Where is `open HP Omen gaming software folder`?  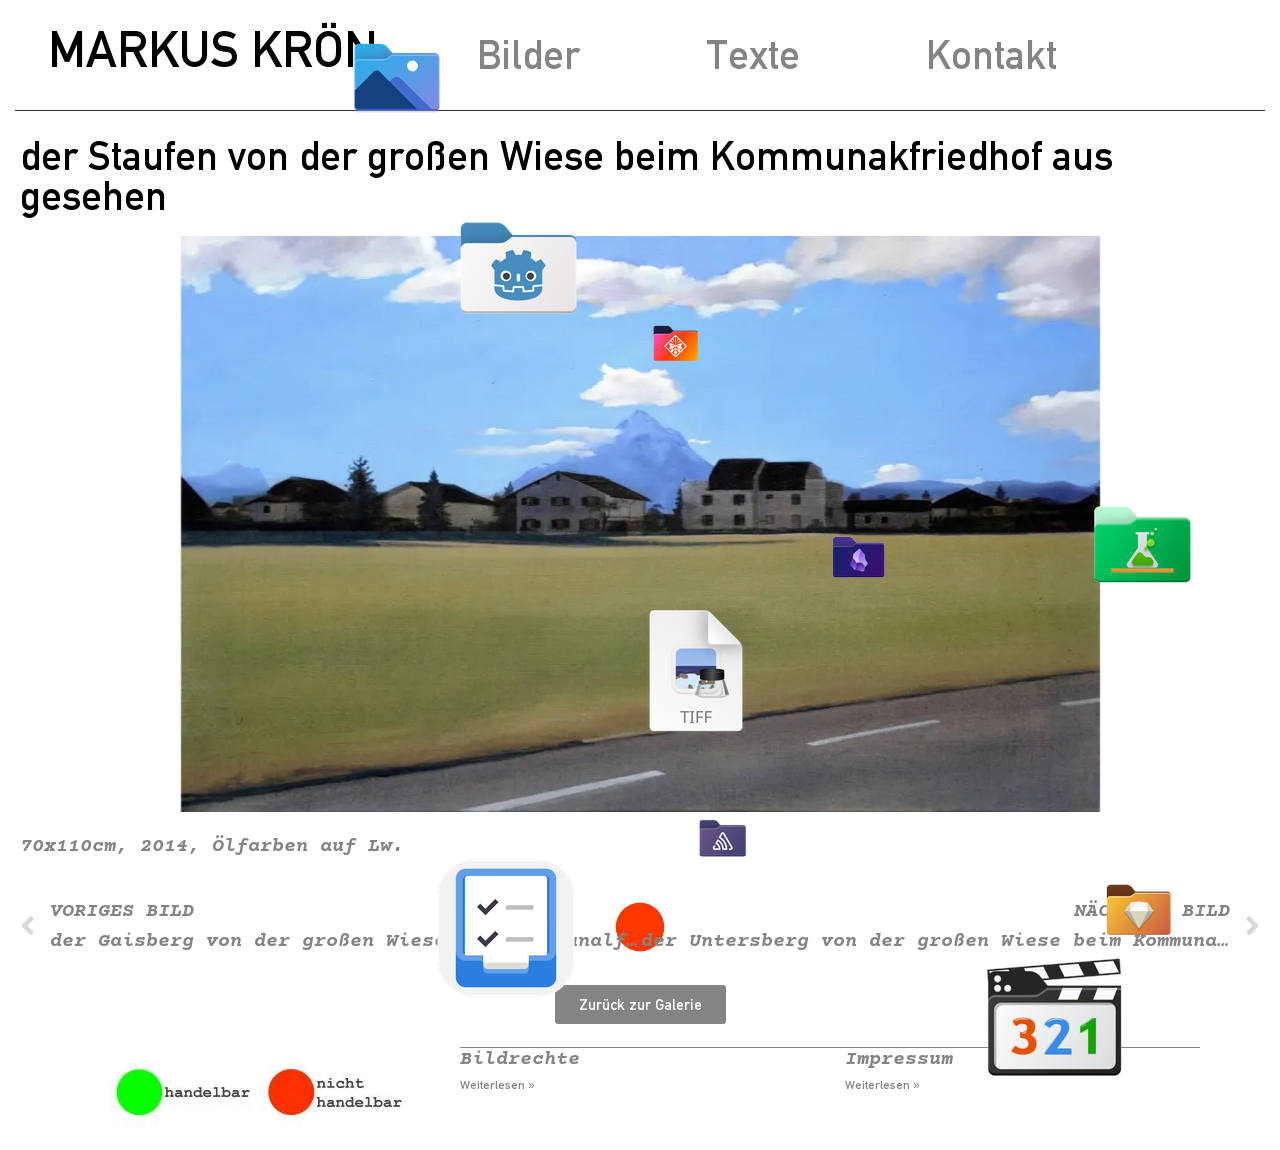
open HP Omen gaming software folder is located at coordinates (675, 344).